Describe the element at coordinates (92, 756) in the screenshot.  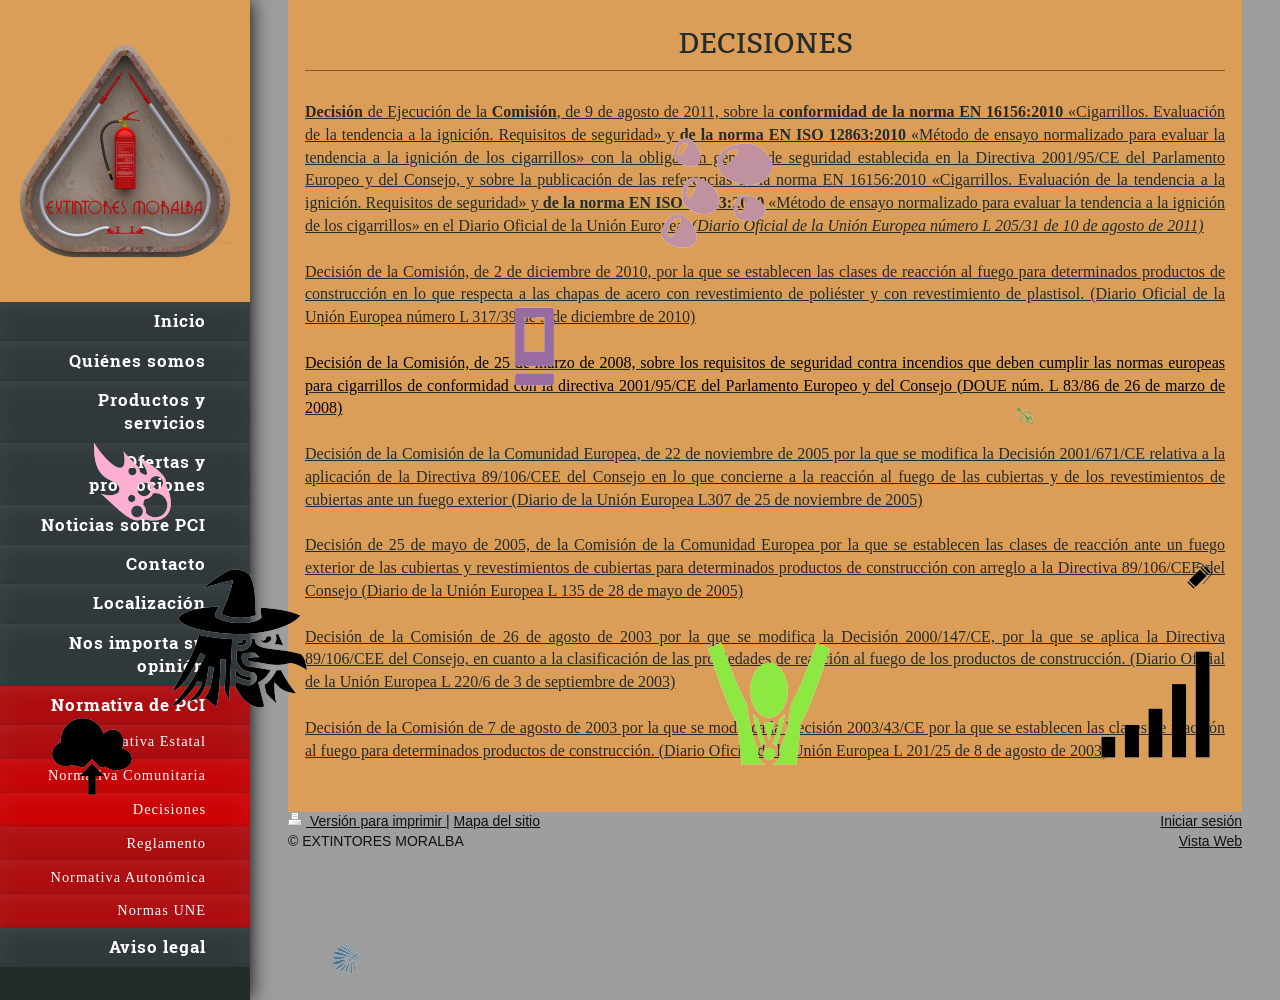
I see `upload file to cloud storage` at that location.